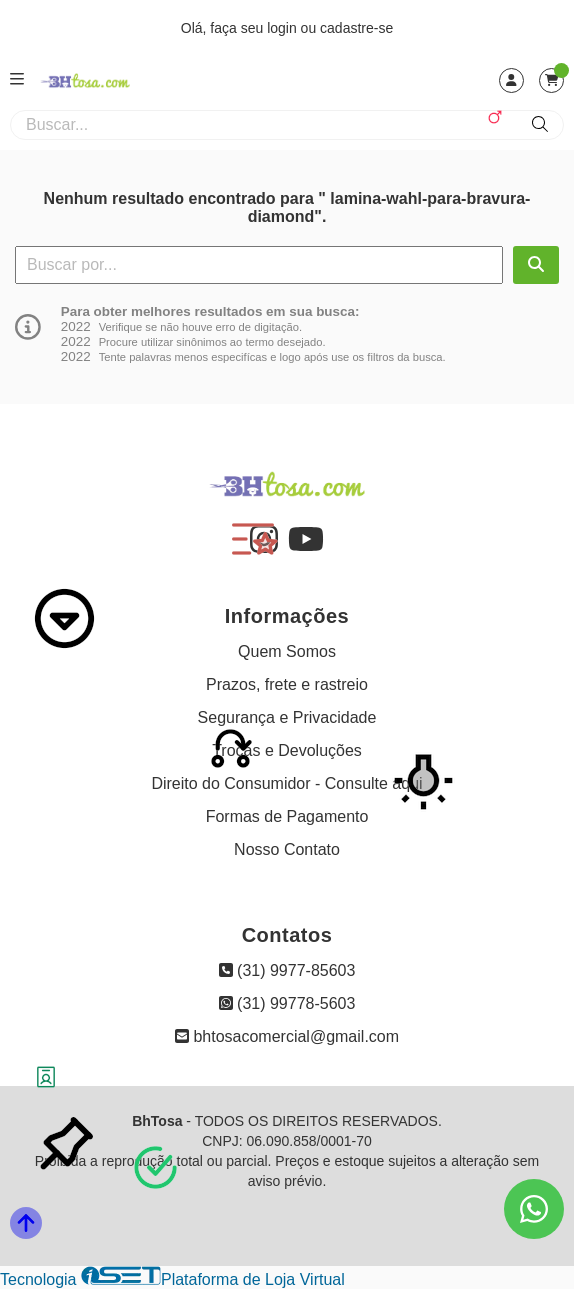 The height and width of the screenshot is (1289, 574). I want to click on task completed successfully, so click(155, 1167).